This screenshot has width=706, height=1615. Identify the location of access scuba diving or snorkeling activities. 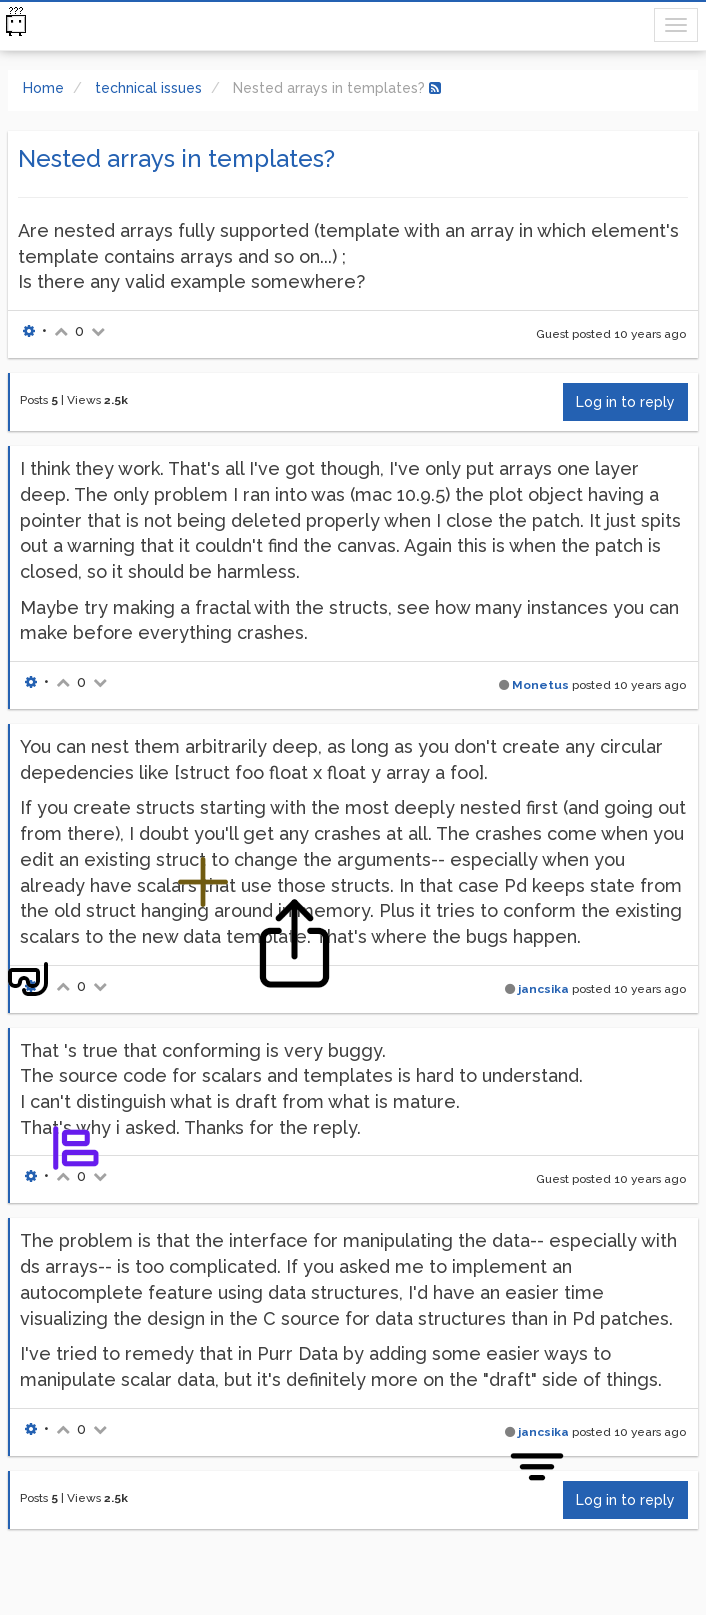
(28, 980).